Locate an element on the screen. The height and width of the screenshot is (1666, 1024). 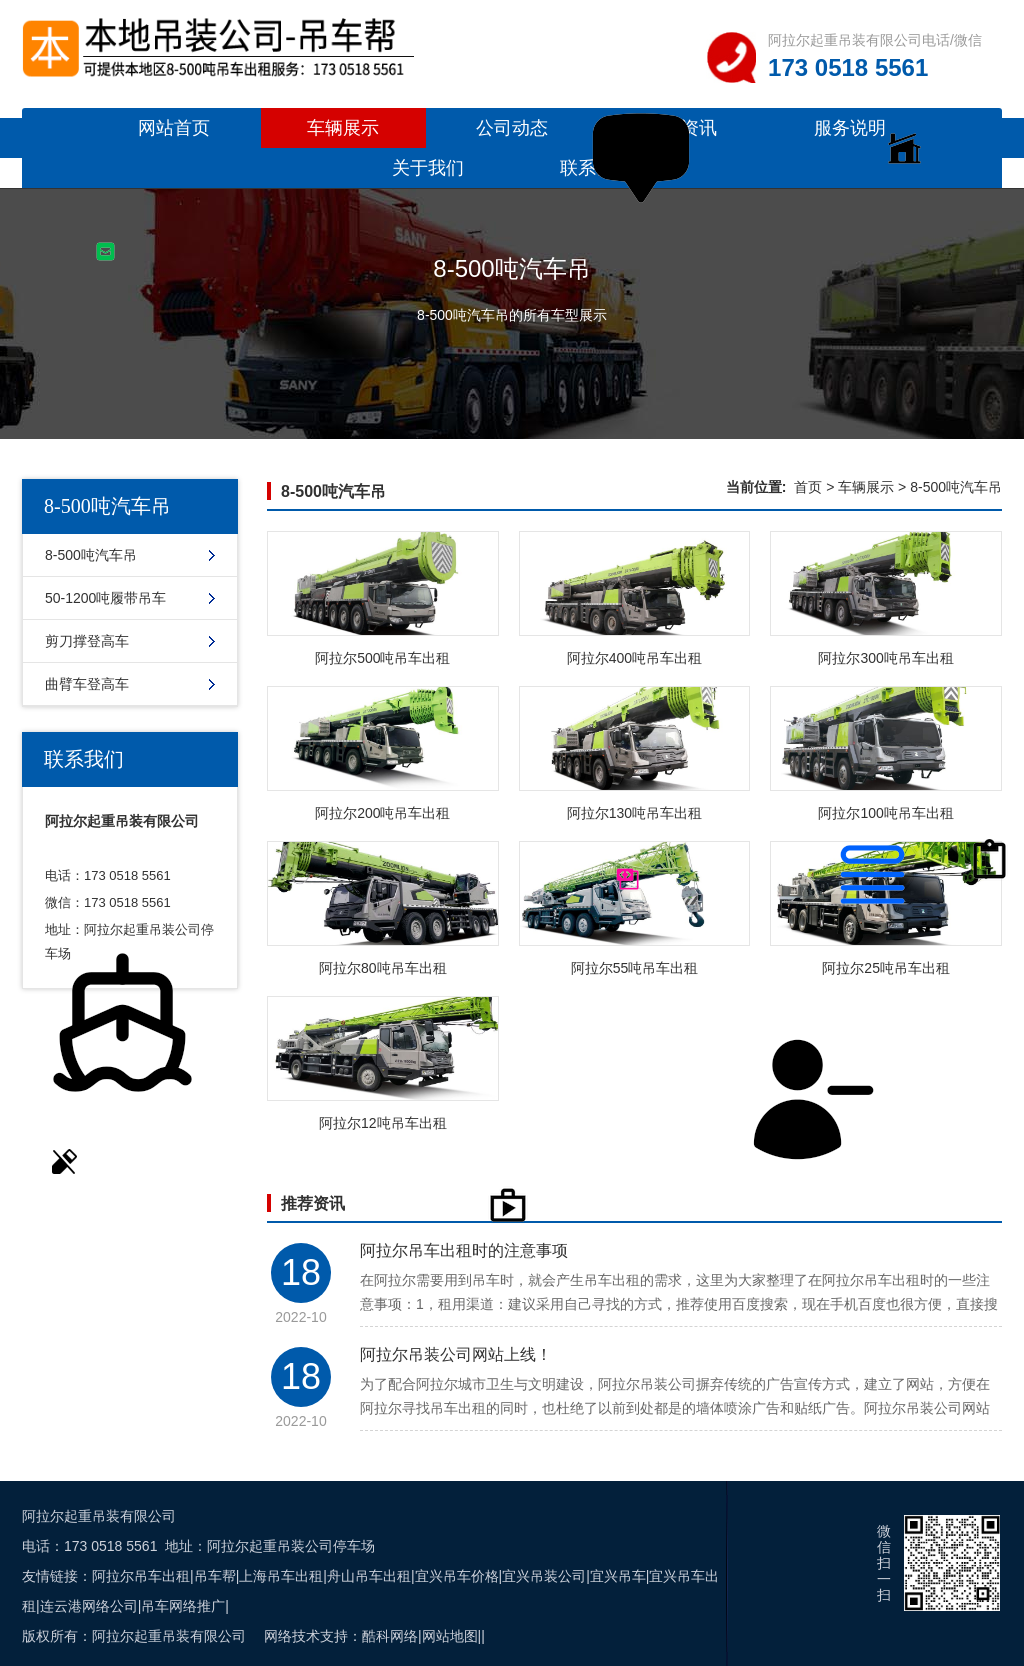
view a playlist or media queue is located at coordinates (872, 874).